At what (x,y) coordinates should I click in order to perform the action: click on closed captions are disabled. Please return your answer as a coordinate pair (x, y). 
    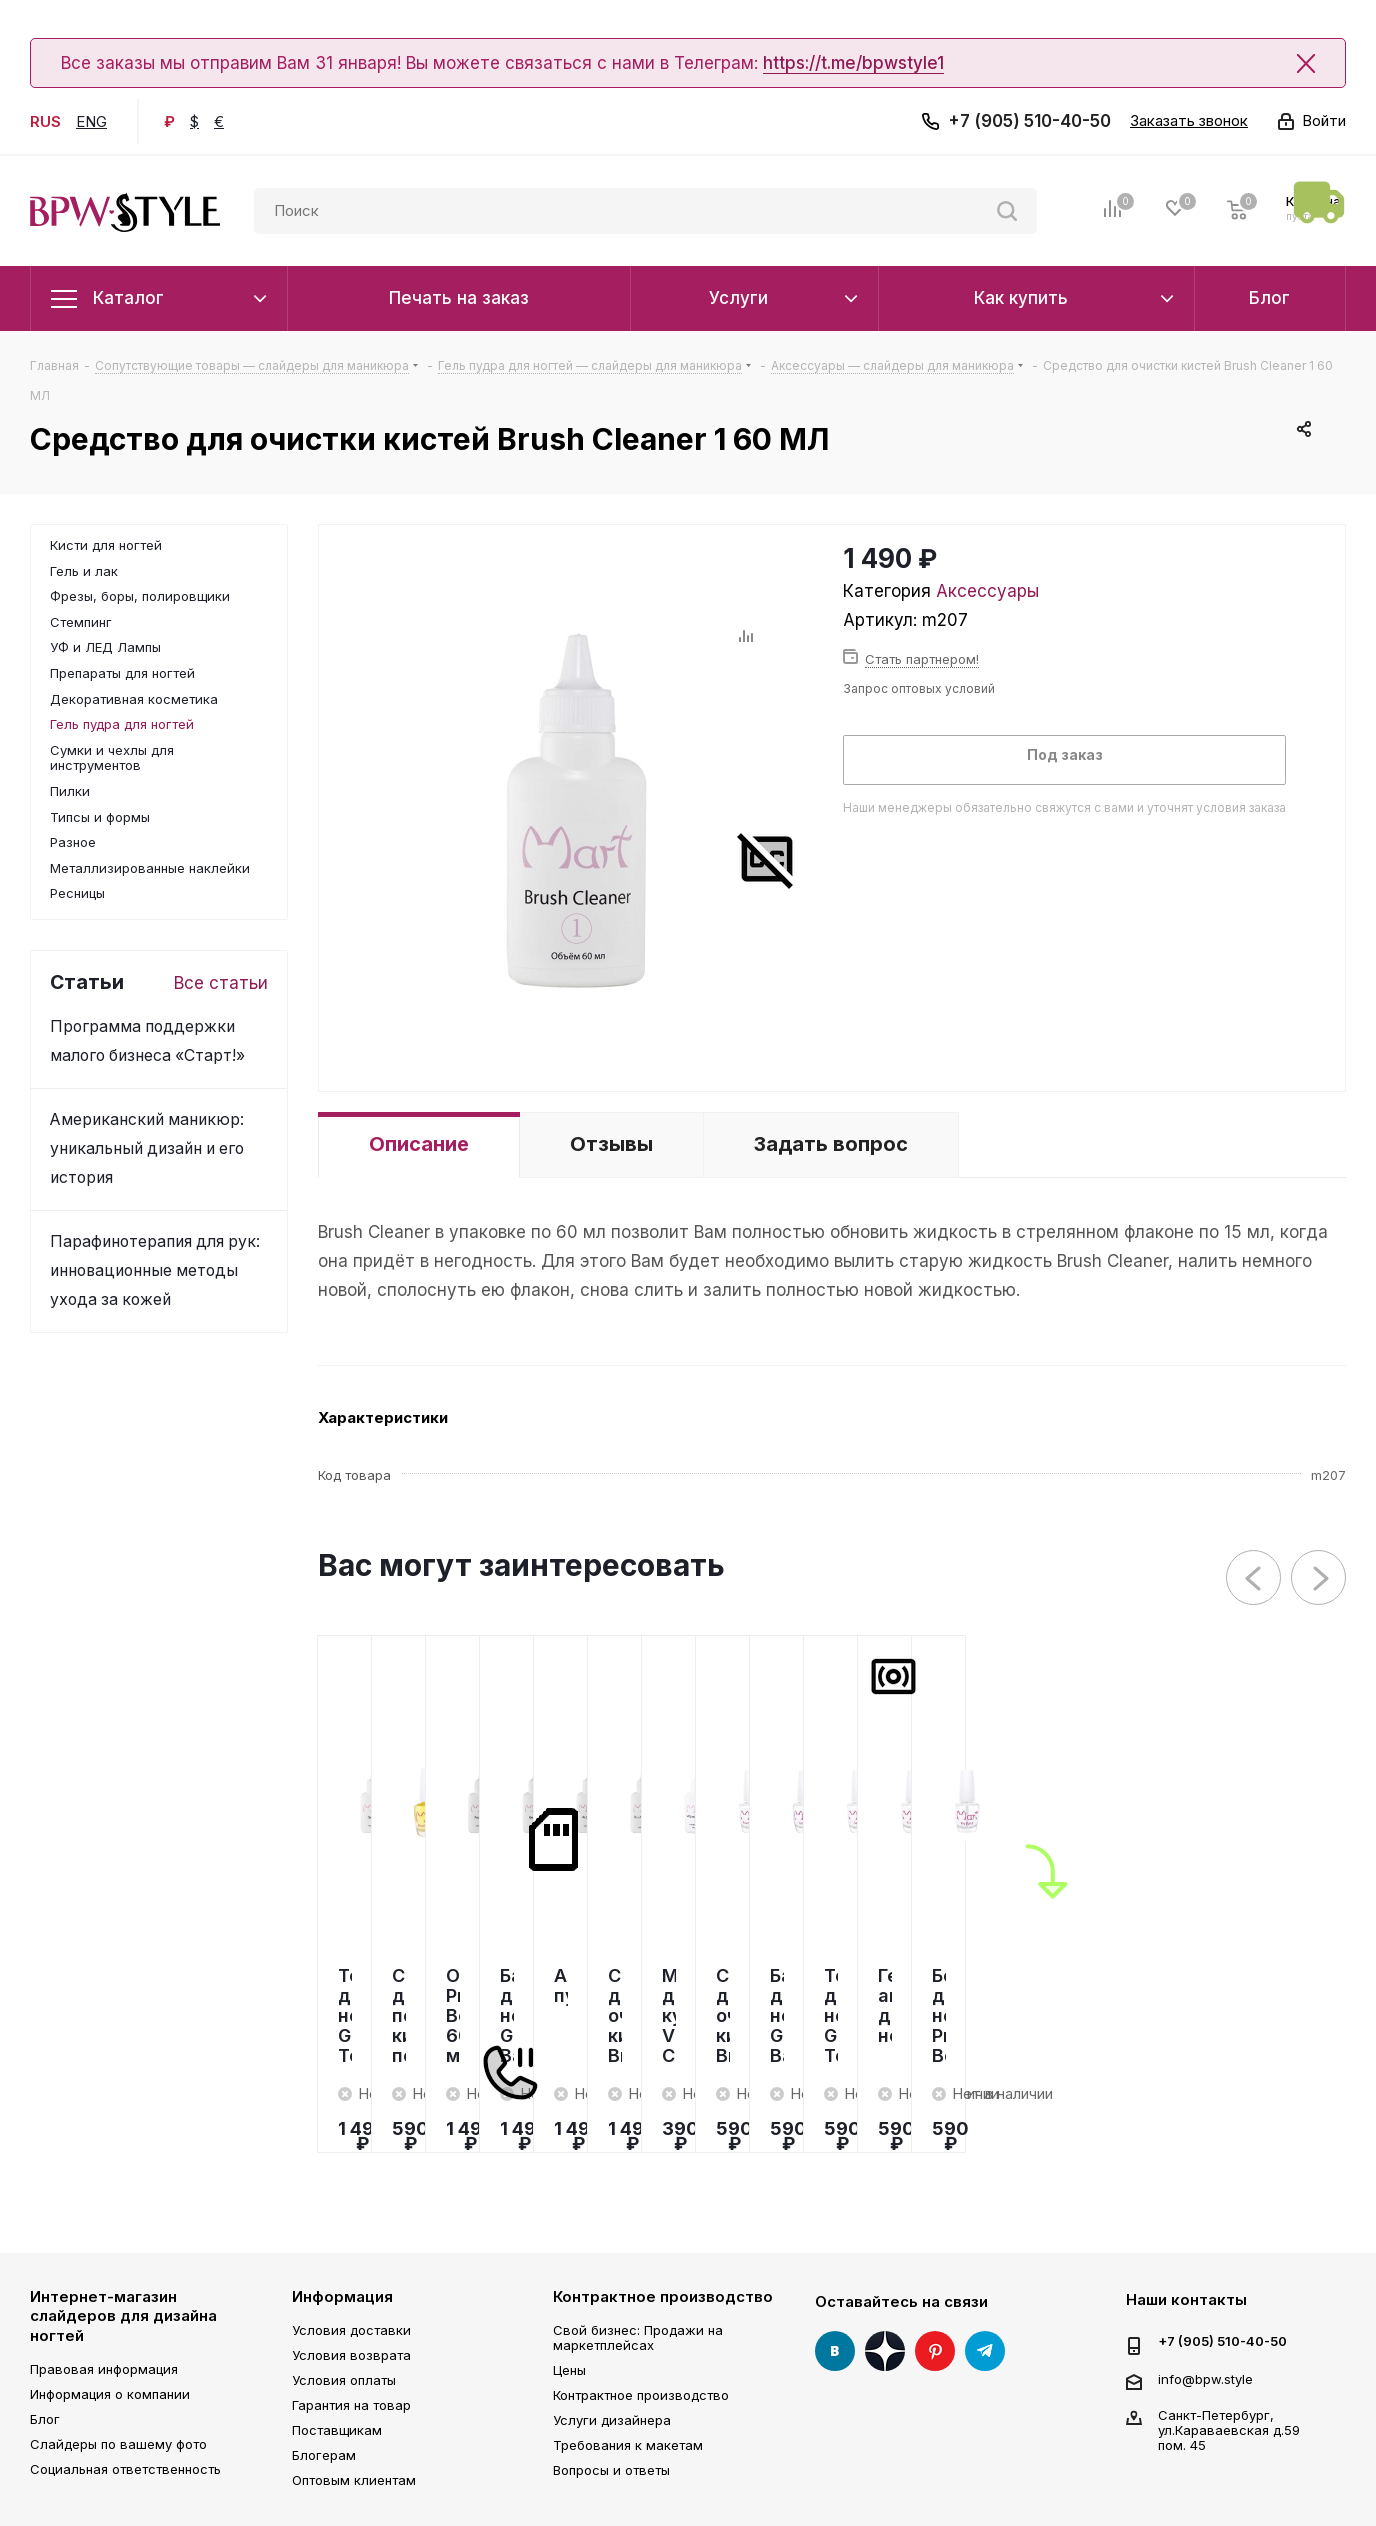
    Looking at the image, I should click on (767, 859).